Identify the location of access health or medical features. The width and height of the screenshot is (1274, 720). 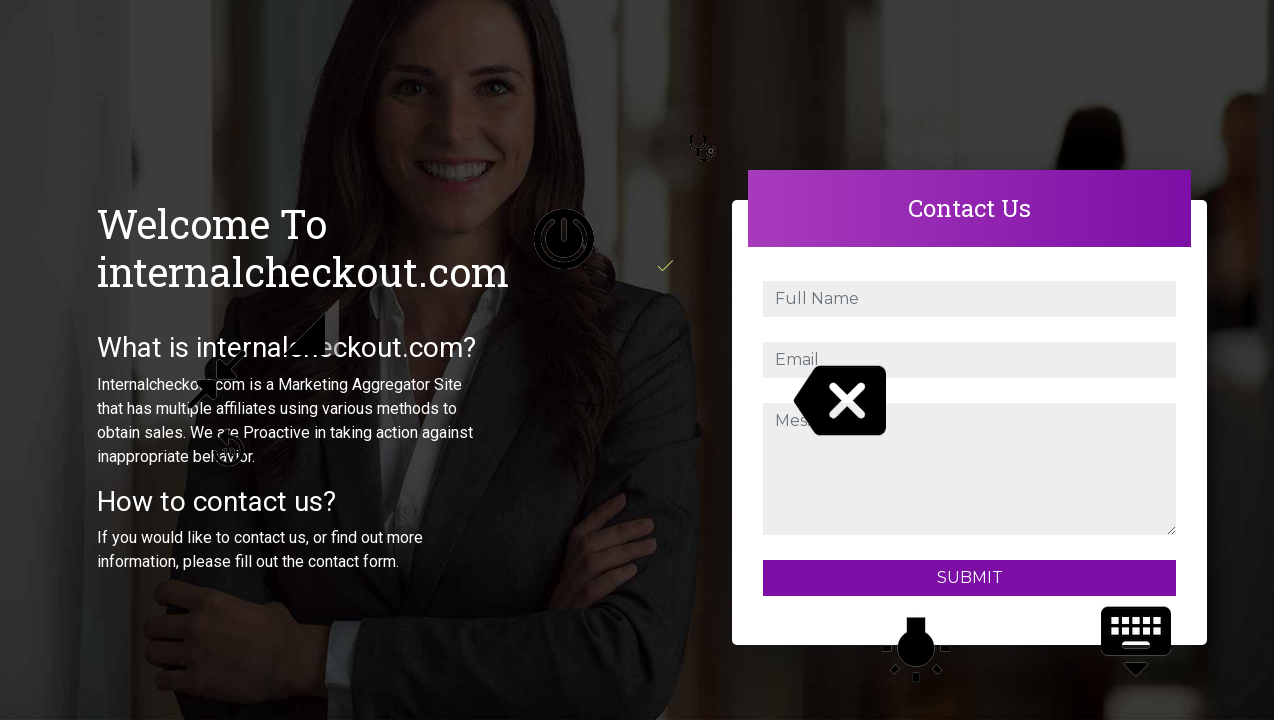
(701, 147).